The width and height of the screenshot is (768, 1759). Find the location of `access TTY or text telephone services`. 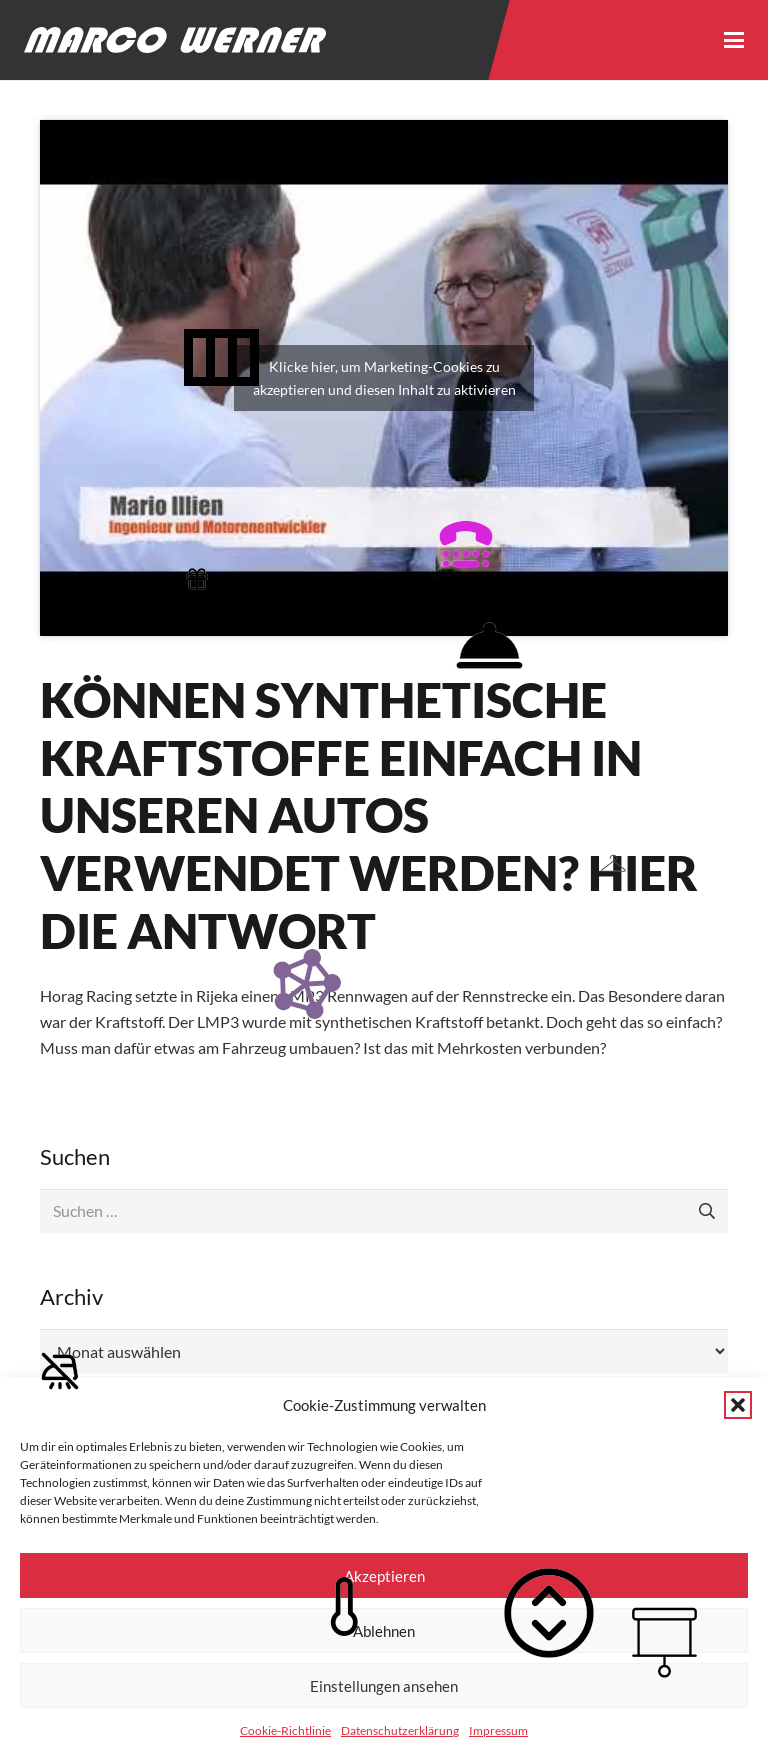

access TTY or text telephone services is located at coordinates (466, 544).